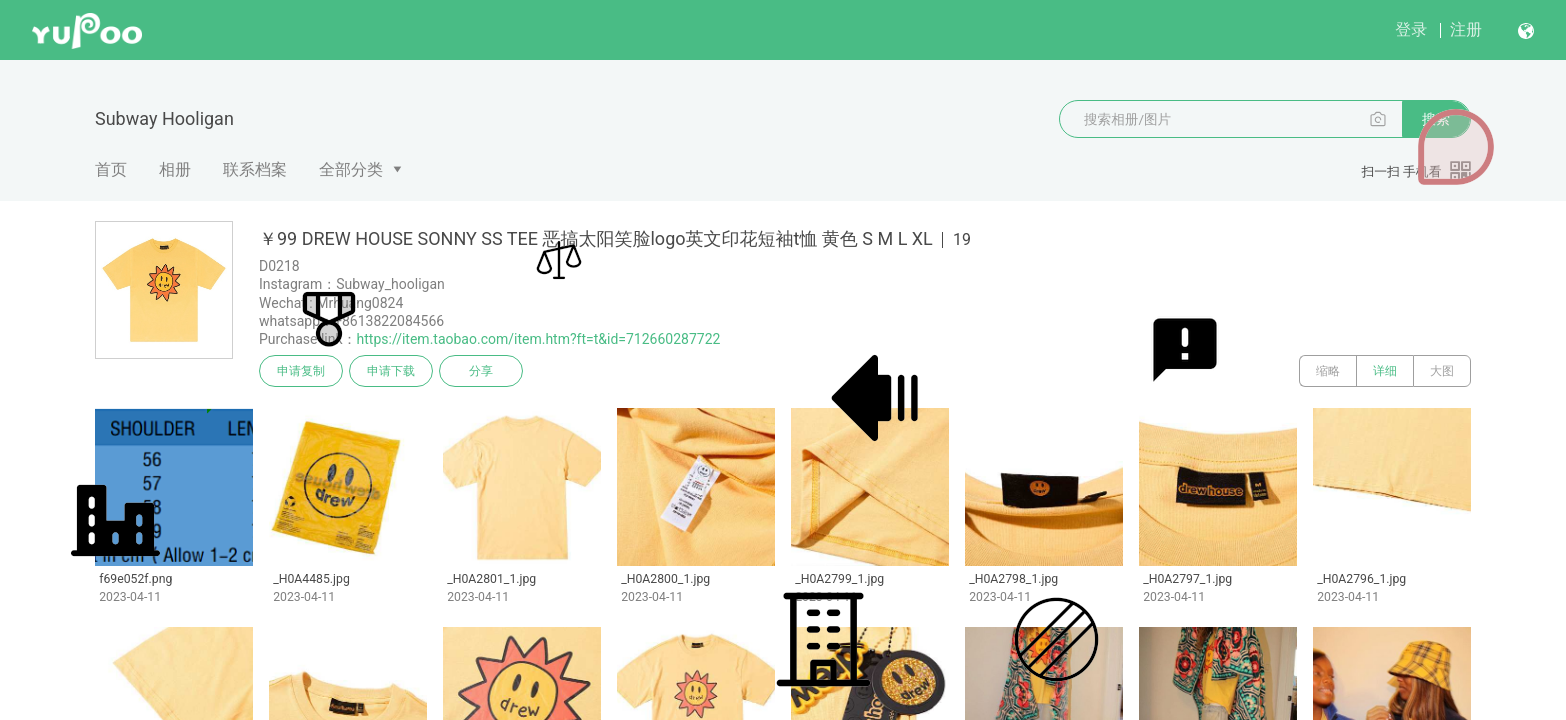 The width and height of the screenshot is (1566, 720). What do you see at coordinates (329, 316) in the screenshot?
I see `view achievements or awards` at bounding box center [329, 316].